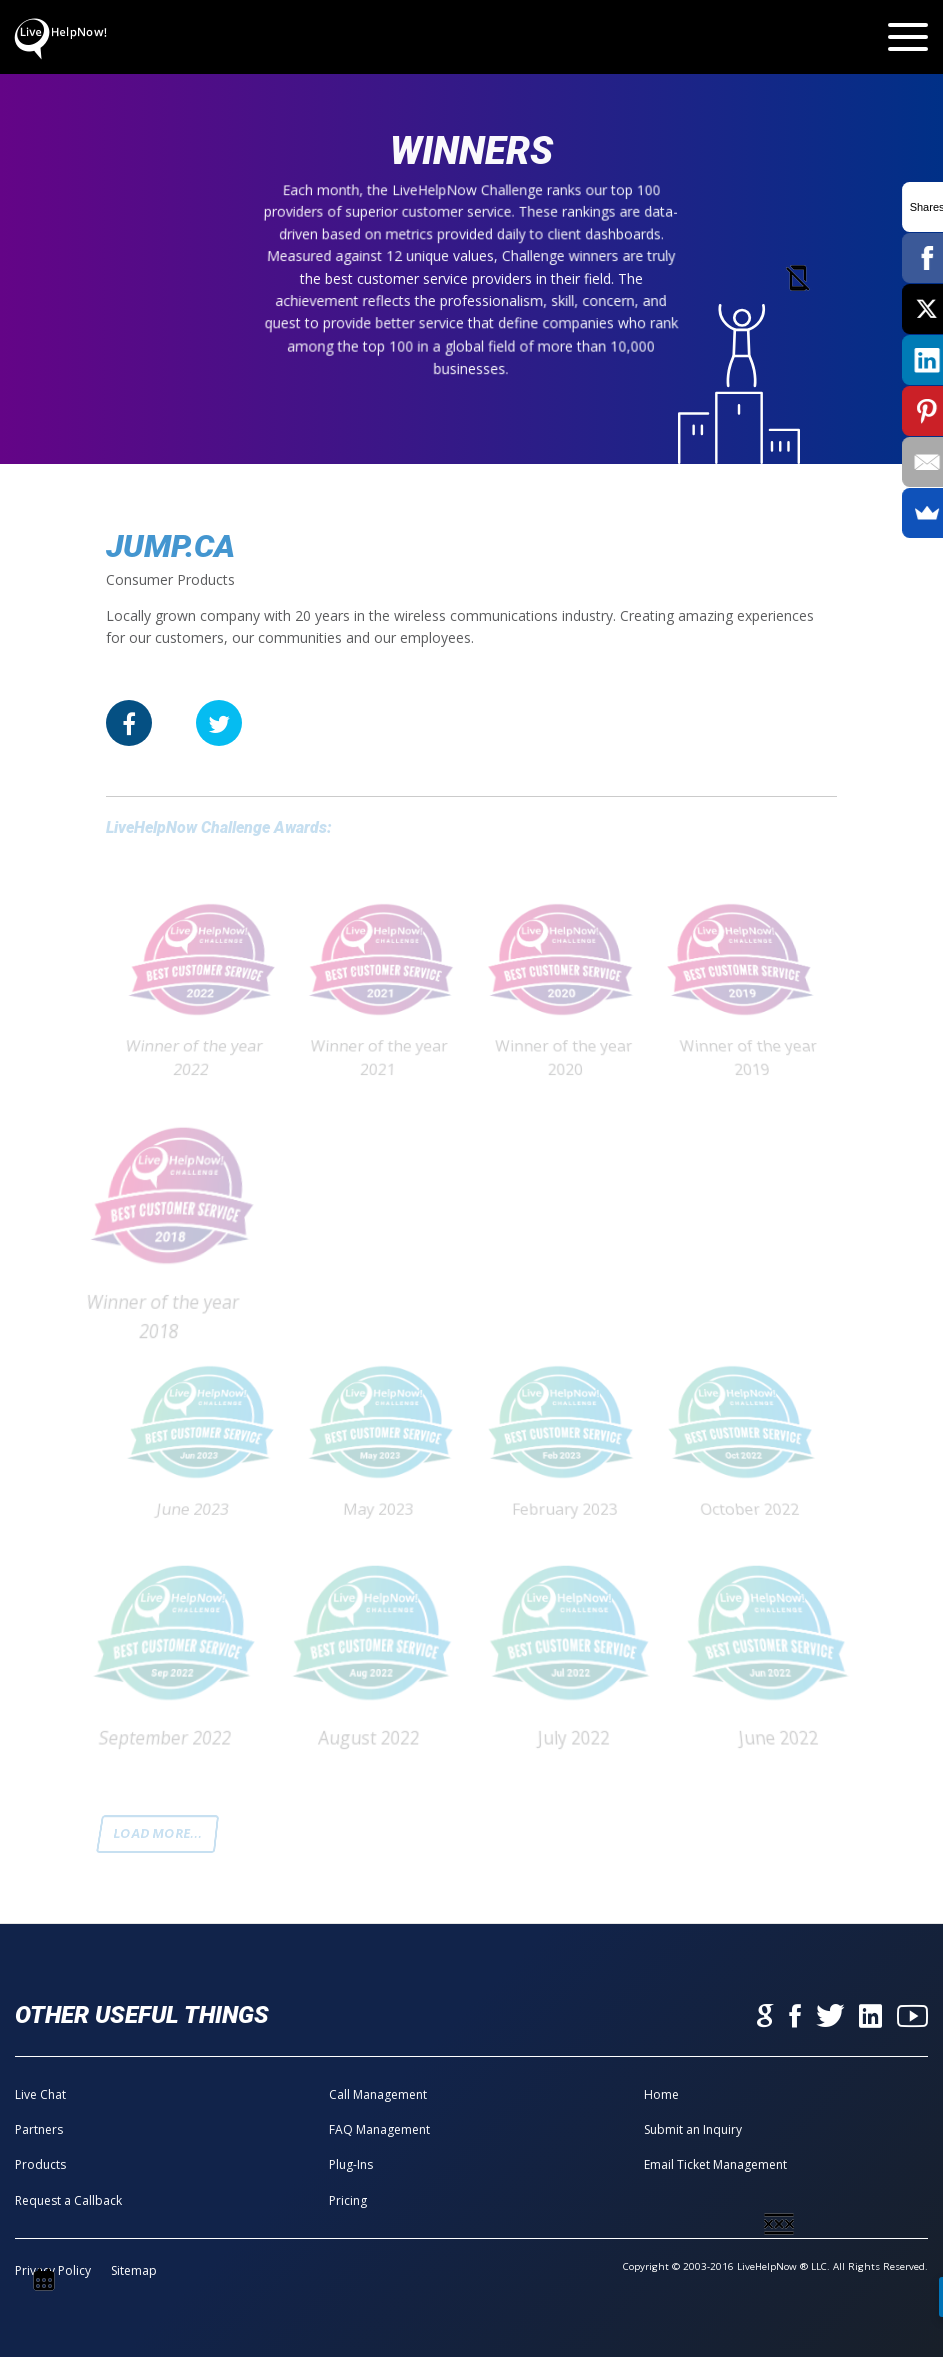 This screenshot has width=943, height=2357. I want to click on mobile device is disabled or unavailable, so click(798, 278).